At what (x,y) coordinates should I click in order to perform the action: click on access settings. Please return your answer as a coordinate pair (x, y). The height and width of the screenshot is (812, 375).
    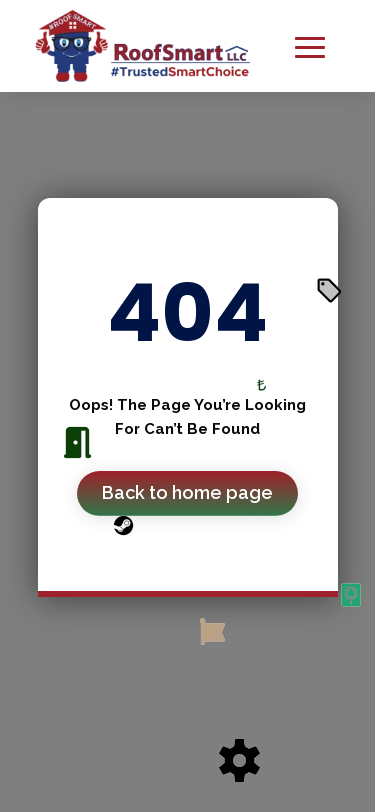
    Looking at the image, I should click on (239, 760).